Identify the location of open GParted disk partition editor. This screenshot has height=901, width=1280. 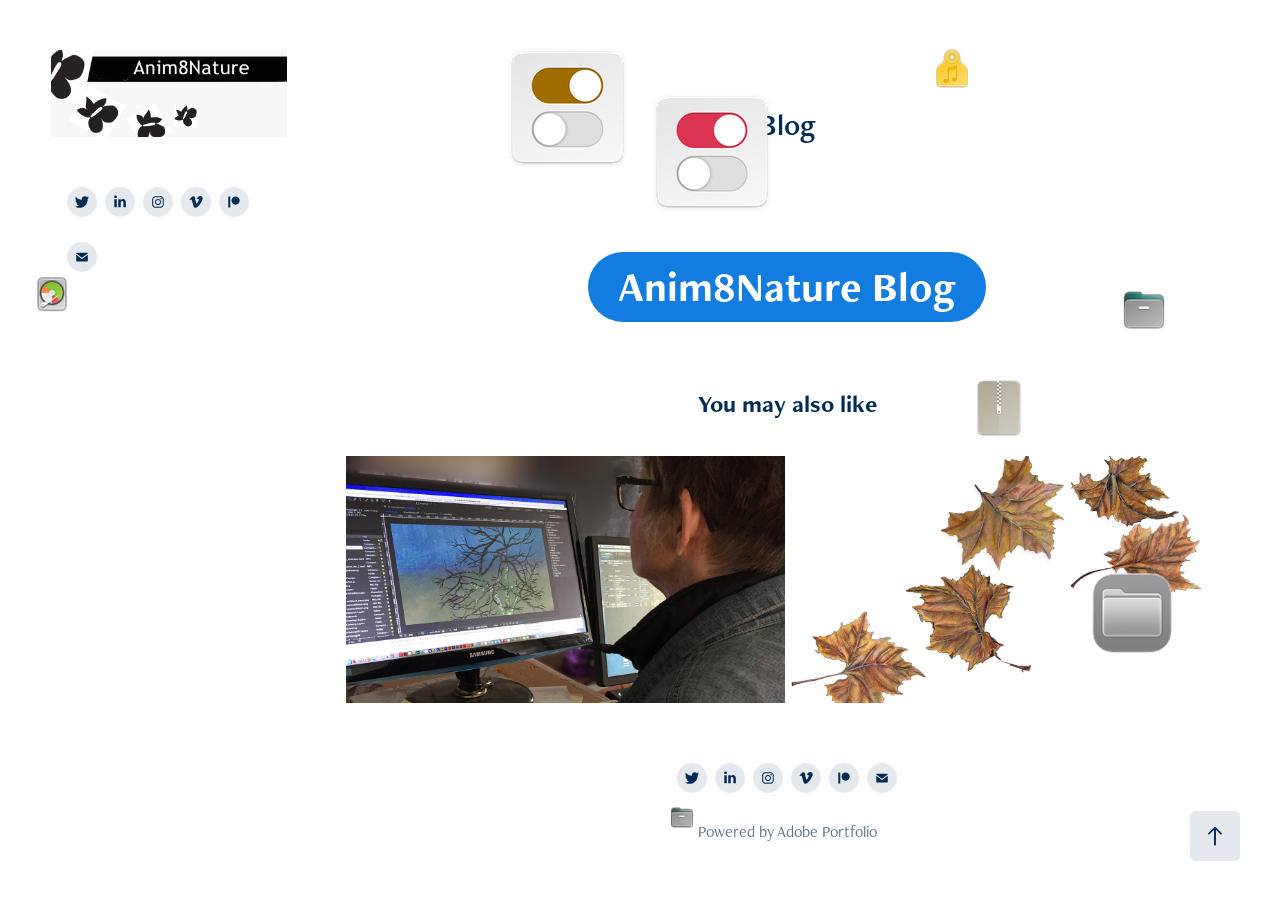
(52, 294).